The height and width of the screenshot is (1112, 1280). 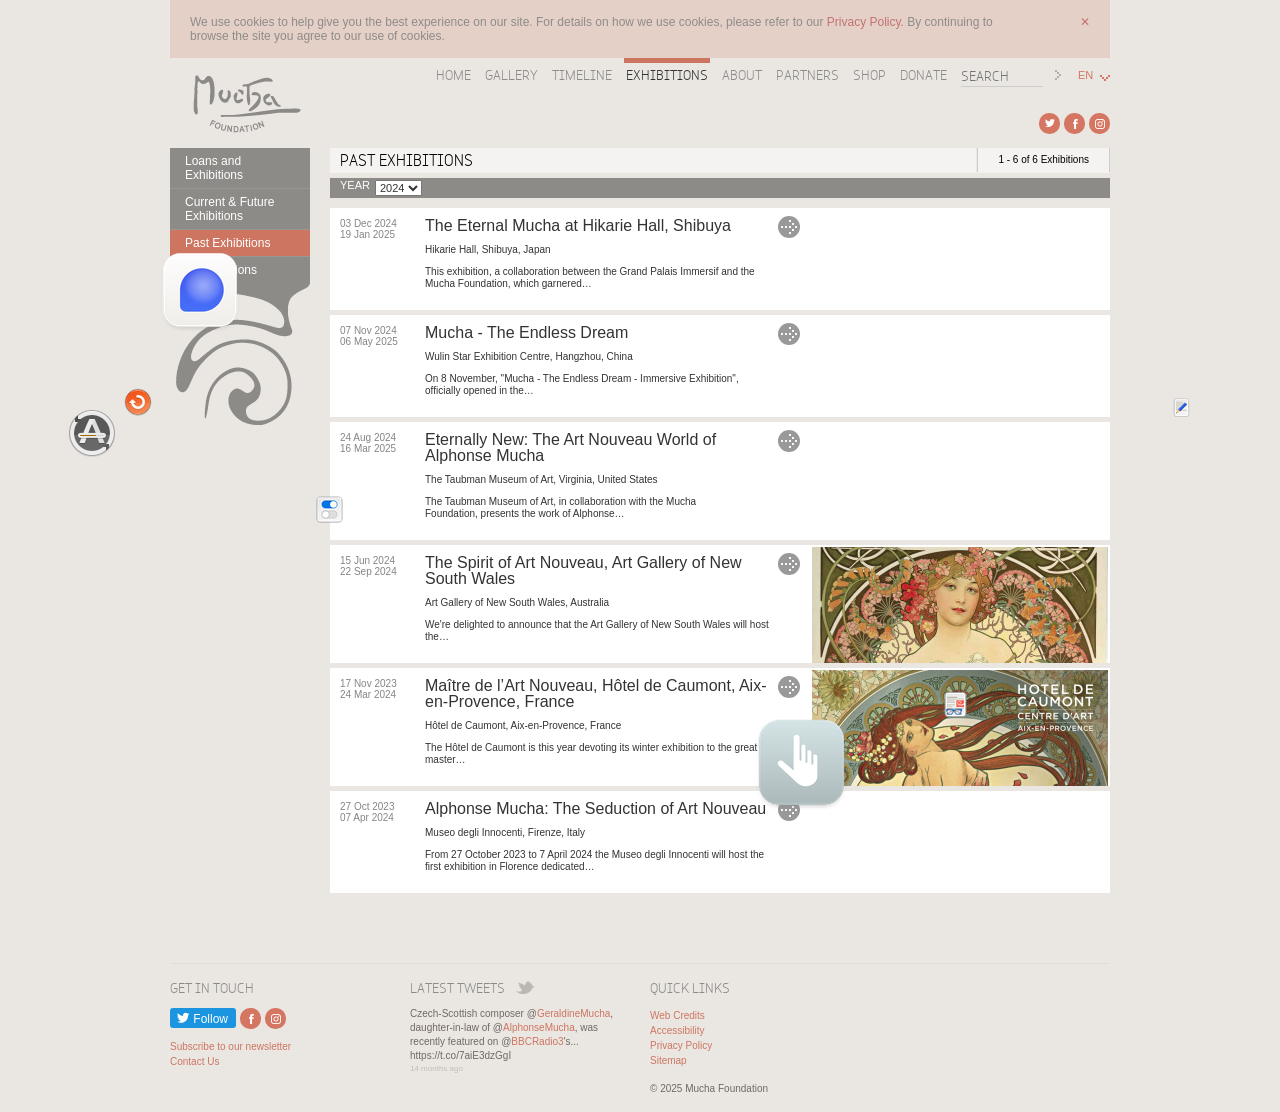 I want to click on open unity tweak tool settings, so click(x=329, y=509).